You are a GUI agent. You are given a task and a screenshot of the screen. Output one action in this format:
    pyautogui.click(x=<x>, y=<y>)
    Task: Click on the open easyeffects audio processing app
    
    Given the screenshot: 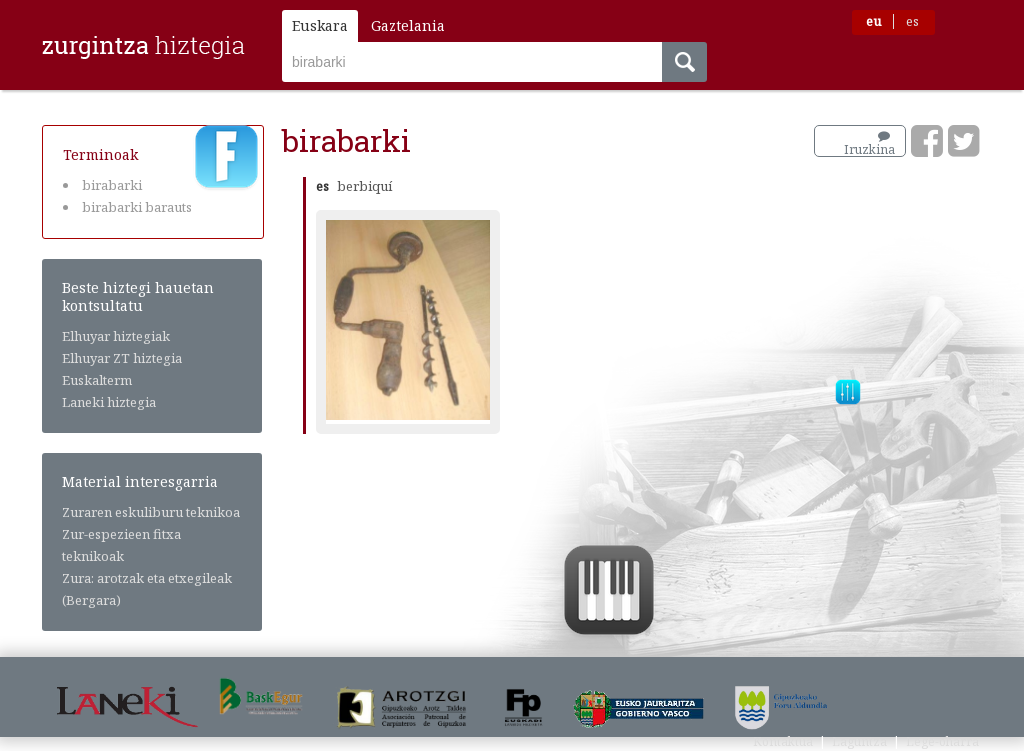 What is the action you would take?
    pyautogui.click(x=848, y=392)
    